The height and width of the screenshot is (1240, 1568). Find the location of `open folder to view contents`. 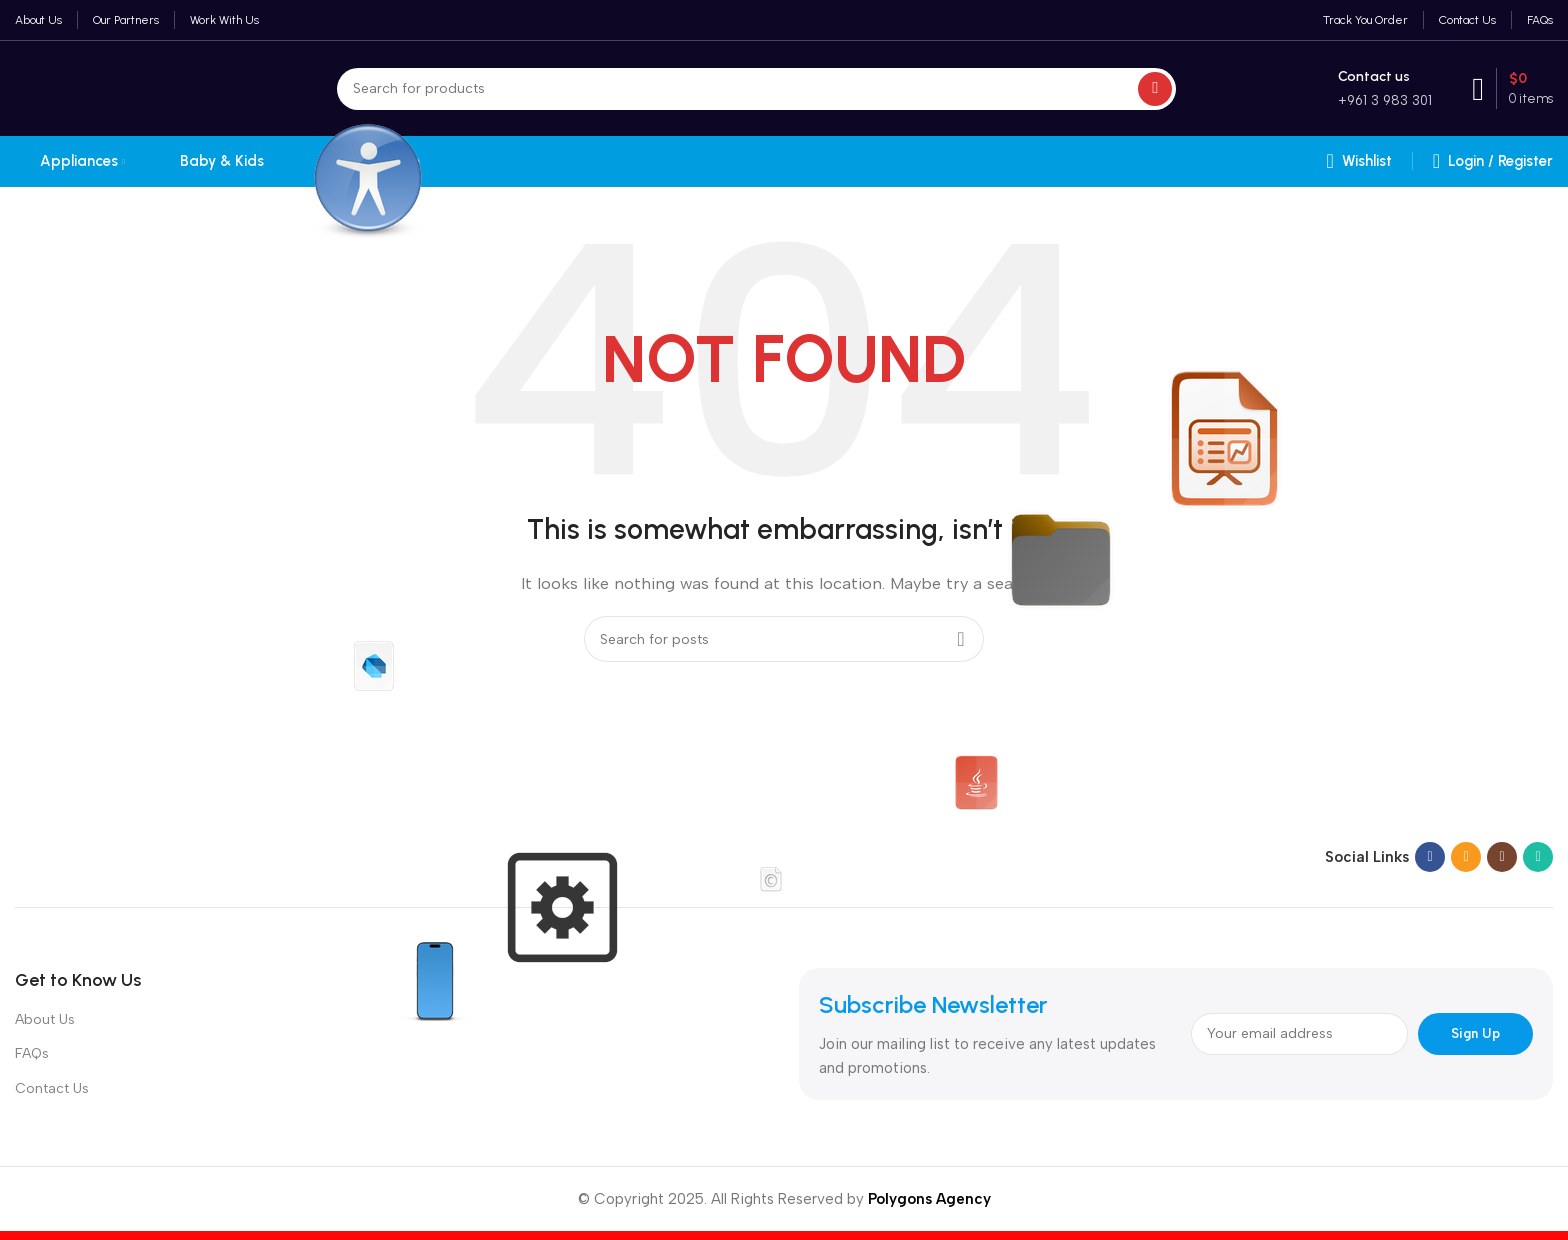

open folder to view contents is located at coordinates (1061, 560).